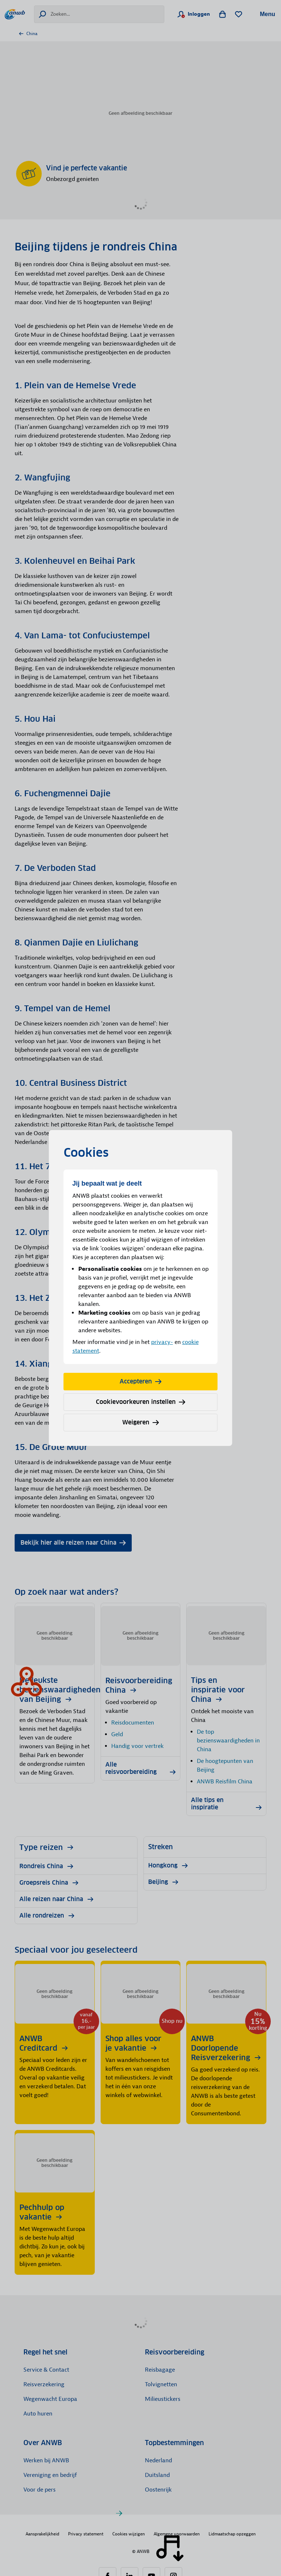 Image resolution: width=281 pixels, height=2576 pixels. Describe the element at coordinates (119, 2513) in the screenshot. I see `continue to the next step` at that location.